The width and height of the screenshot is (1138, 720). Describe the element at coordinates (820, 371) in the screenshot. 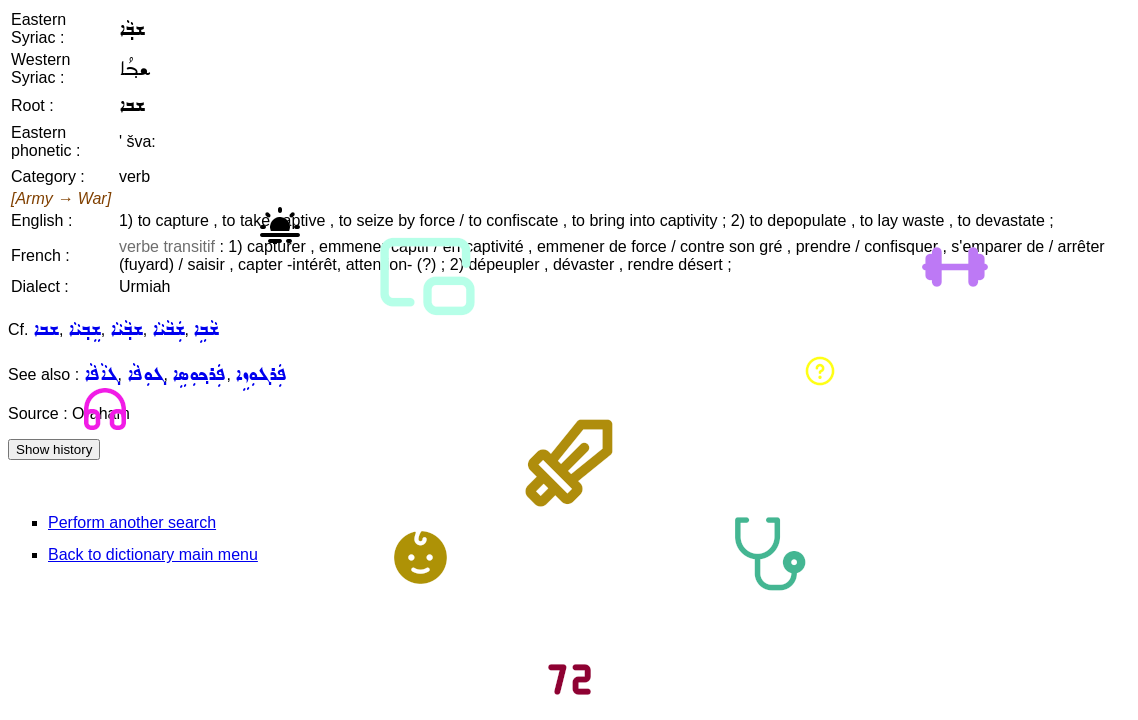

I see `access help or support information` at that location.